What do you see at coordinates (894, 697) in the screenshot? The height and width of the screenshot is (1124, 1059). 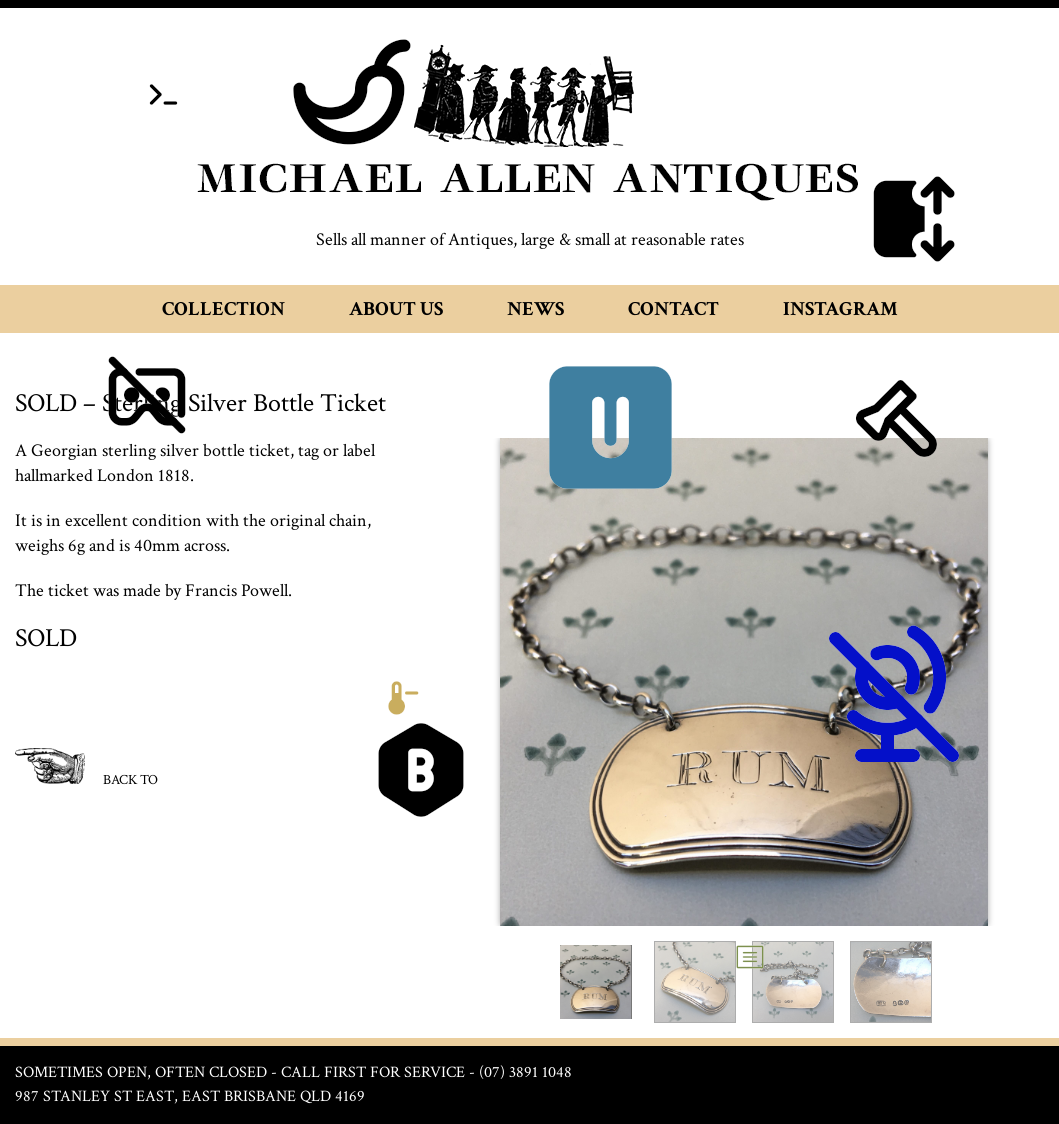 I see `disable network or internet connection` at bounding box center [894, 697].